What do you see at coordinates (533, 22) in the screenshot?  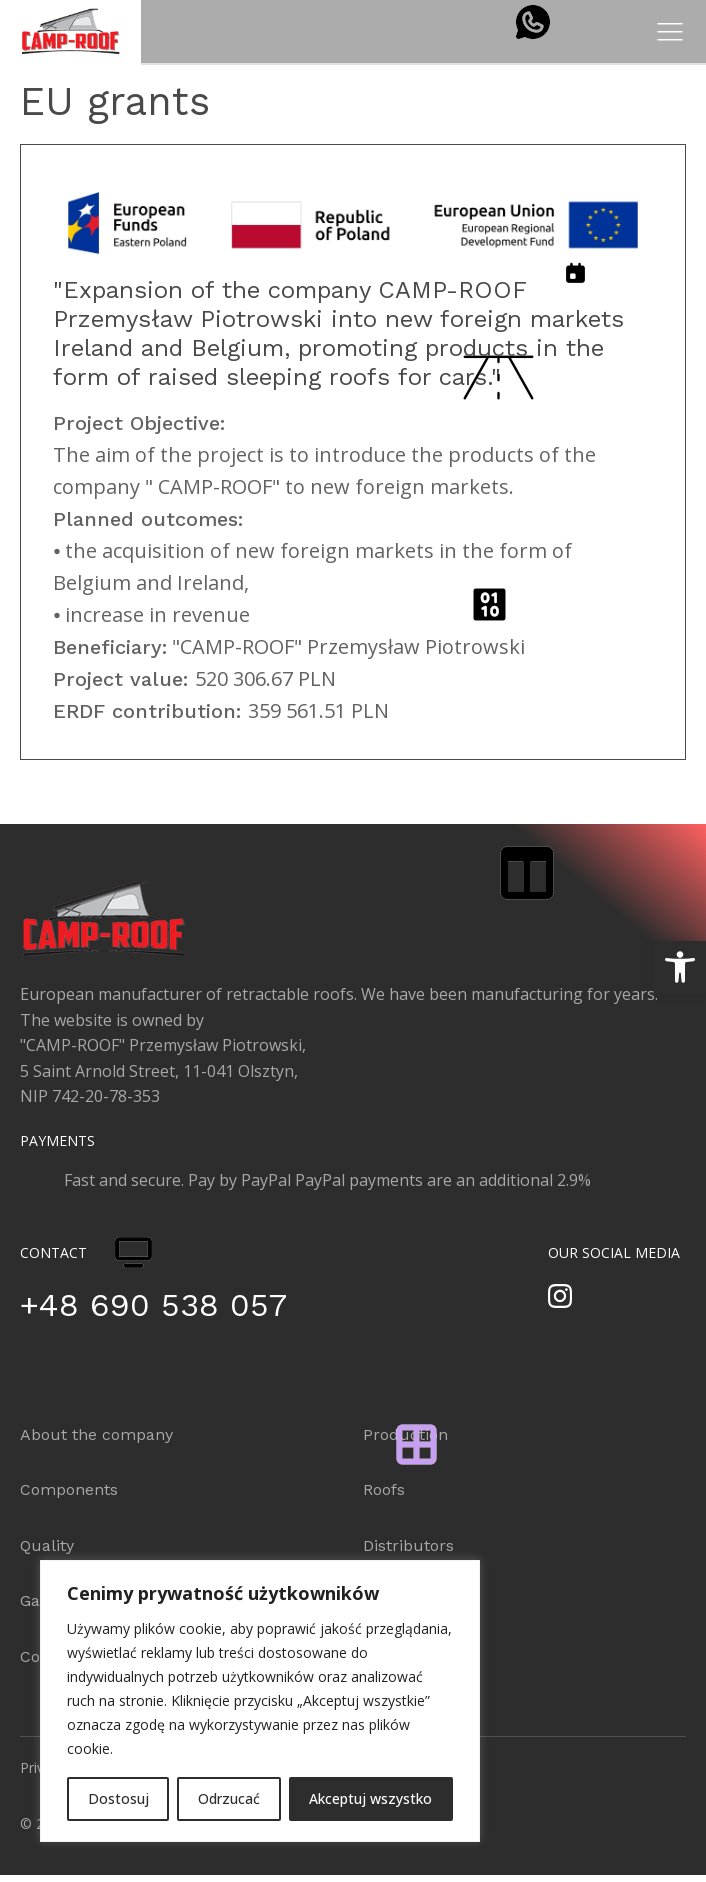 I see `open WhatsApp messaging app` at bounding box center [533, 22].